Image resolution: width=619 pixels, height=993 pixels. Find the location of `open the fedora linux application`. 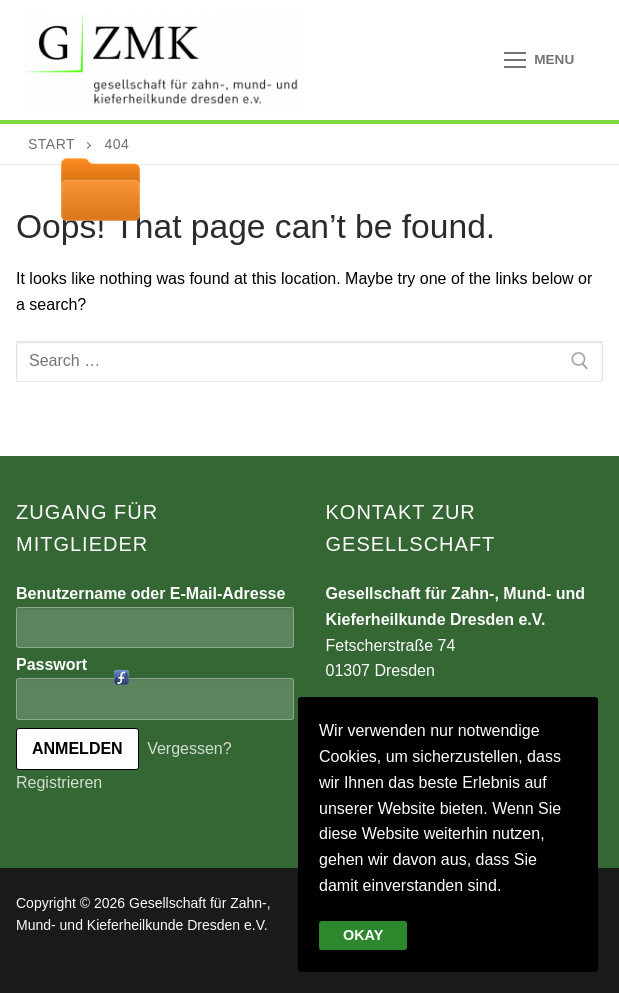

open the fedora linux application is located at coordinates (121, 677).